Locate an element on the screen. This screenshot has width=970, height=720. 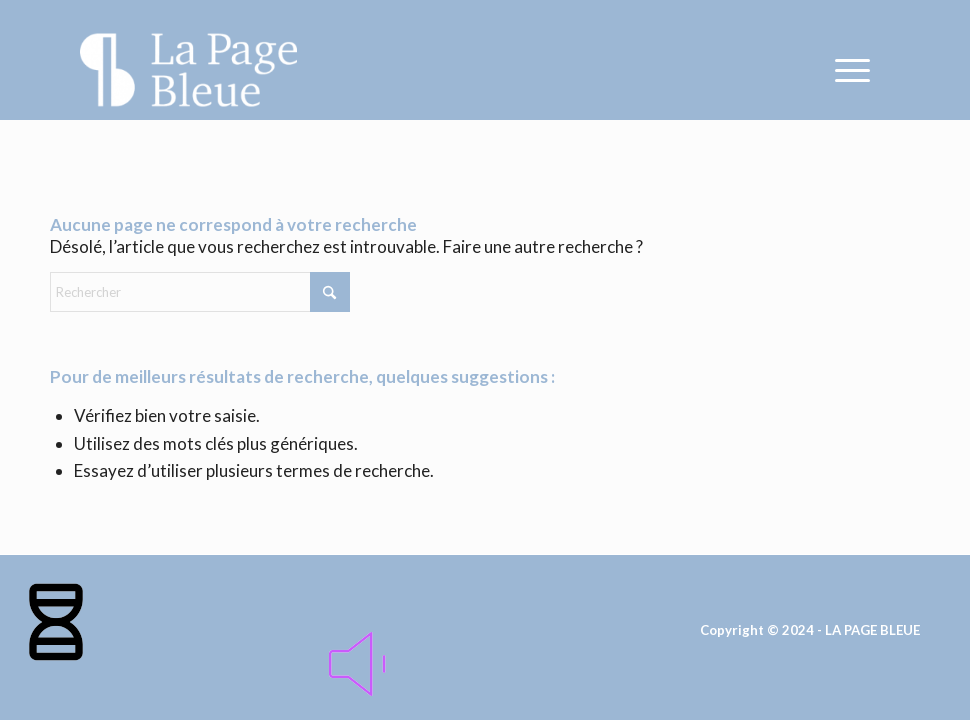
indicates loading or processing in progress is located at coordinates (56, 622).